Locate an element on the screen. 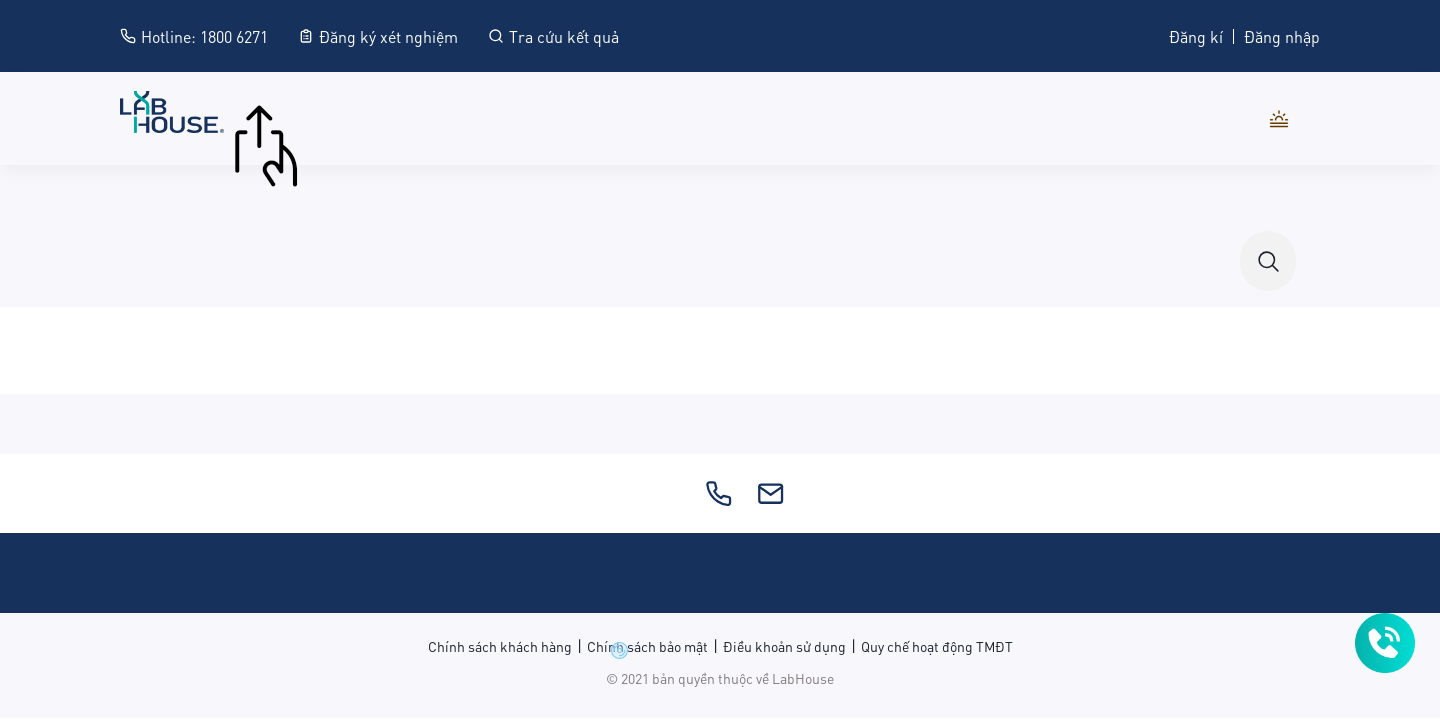 This screenshot has width=1440, height=723. access music or audio library is located at coordinates (619, 650).